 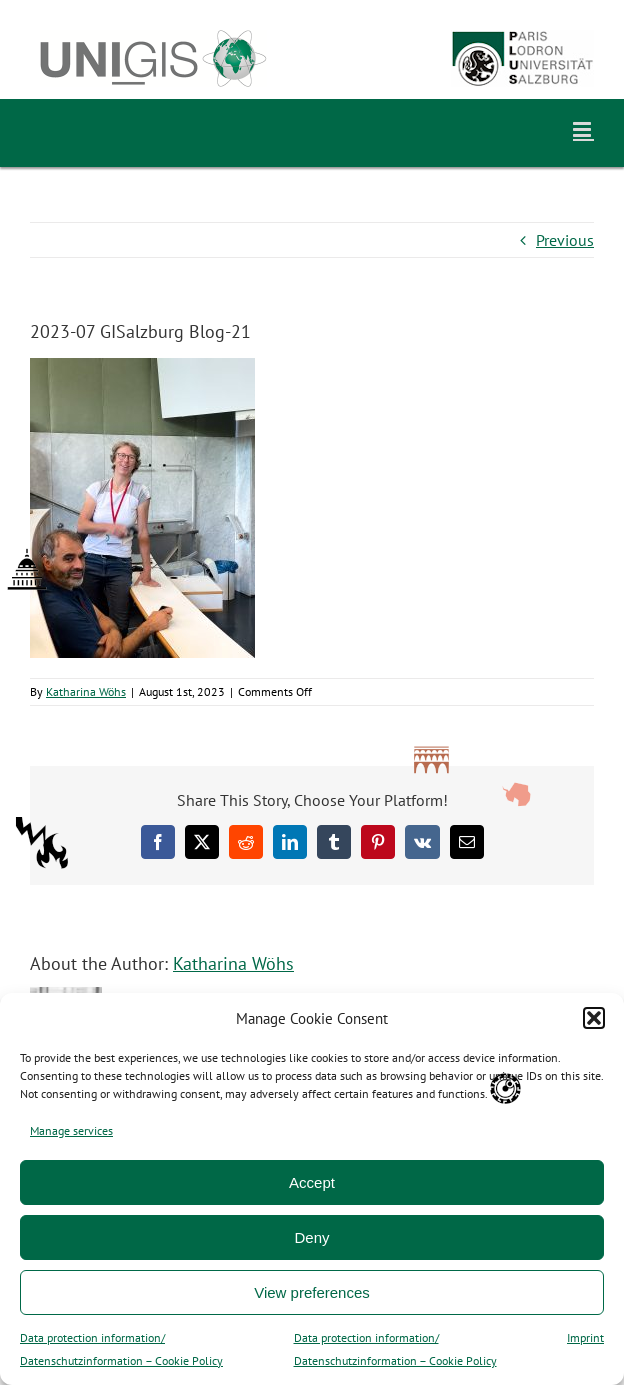 I want to click on view aqueduct or water infrastructure, so click(x=431, y=756).